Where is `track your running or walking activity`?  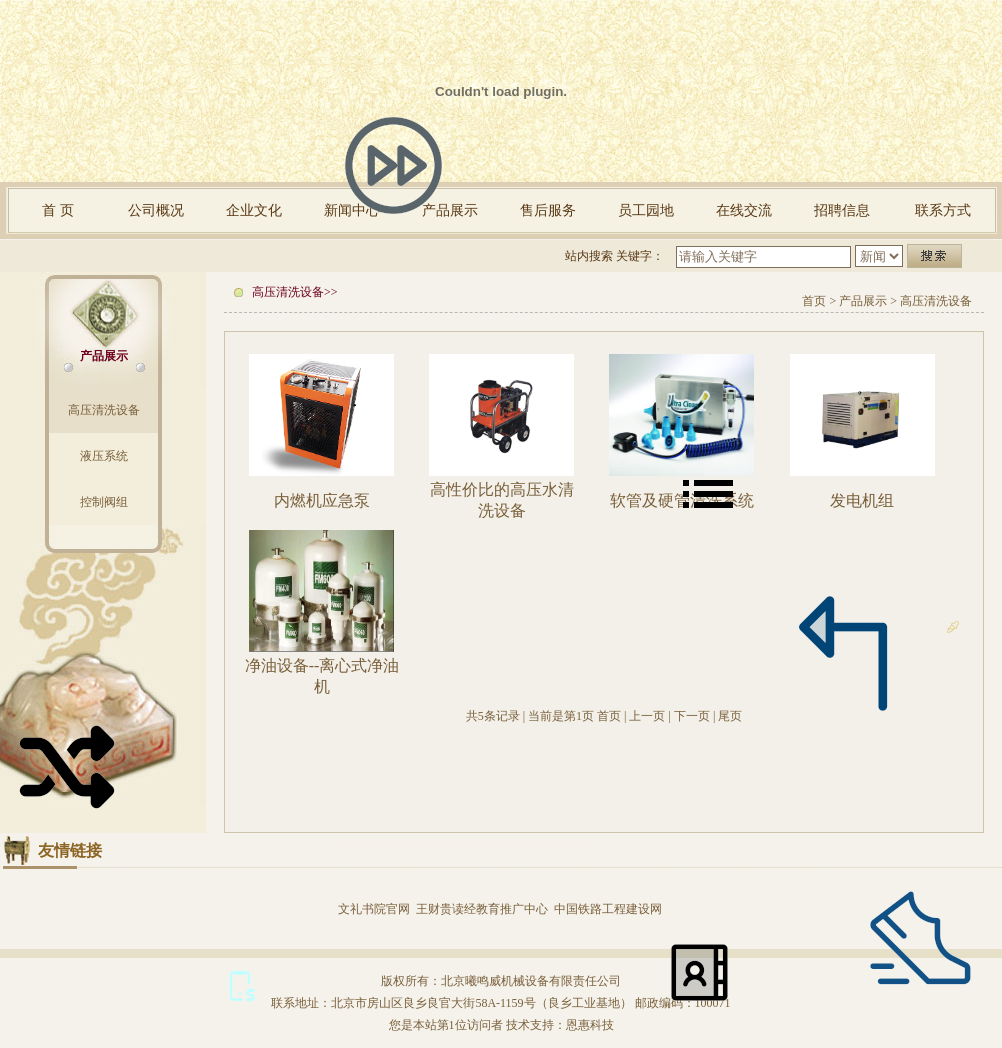
track your running or walking activity is located at coordinates (918, 943).